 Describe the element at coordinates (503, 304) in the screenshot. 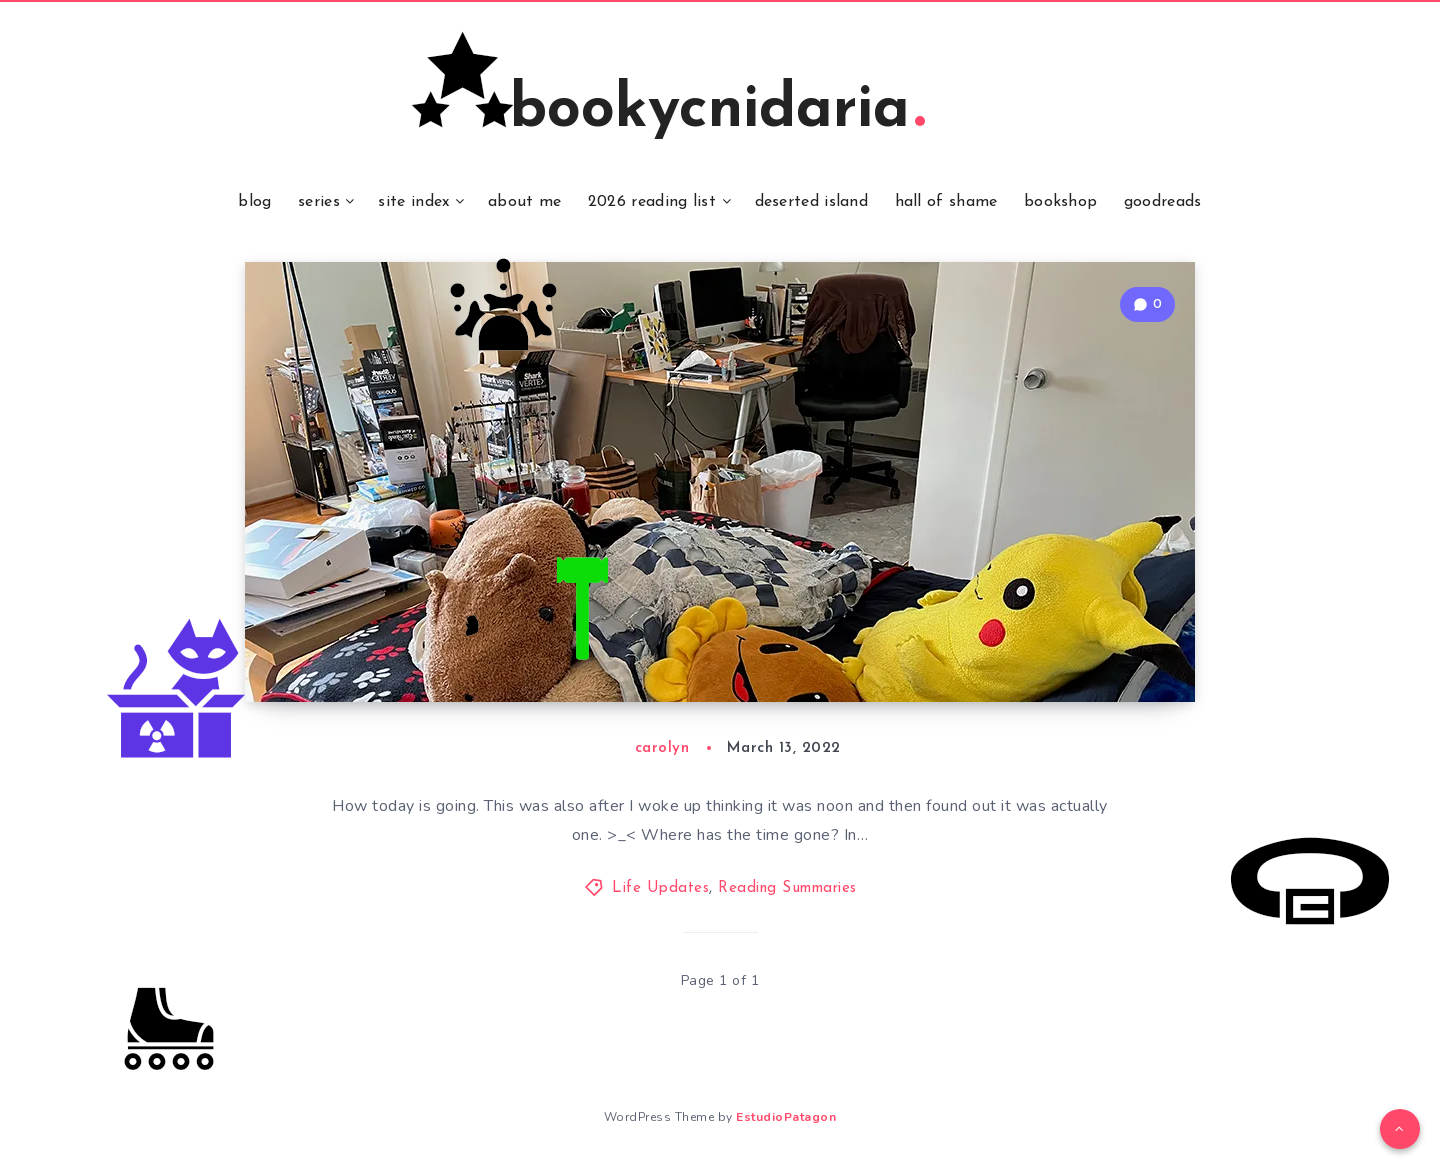

I see `indicates a corrosive or acid-based attack/ability` at that location.